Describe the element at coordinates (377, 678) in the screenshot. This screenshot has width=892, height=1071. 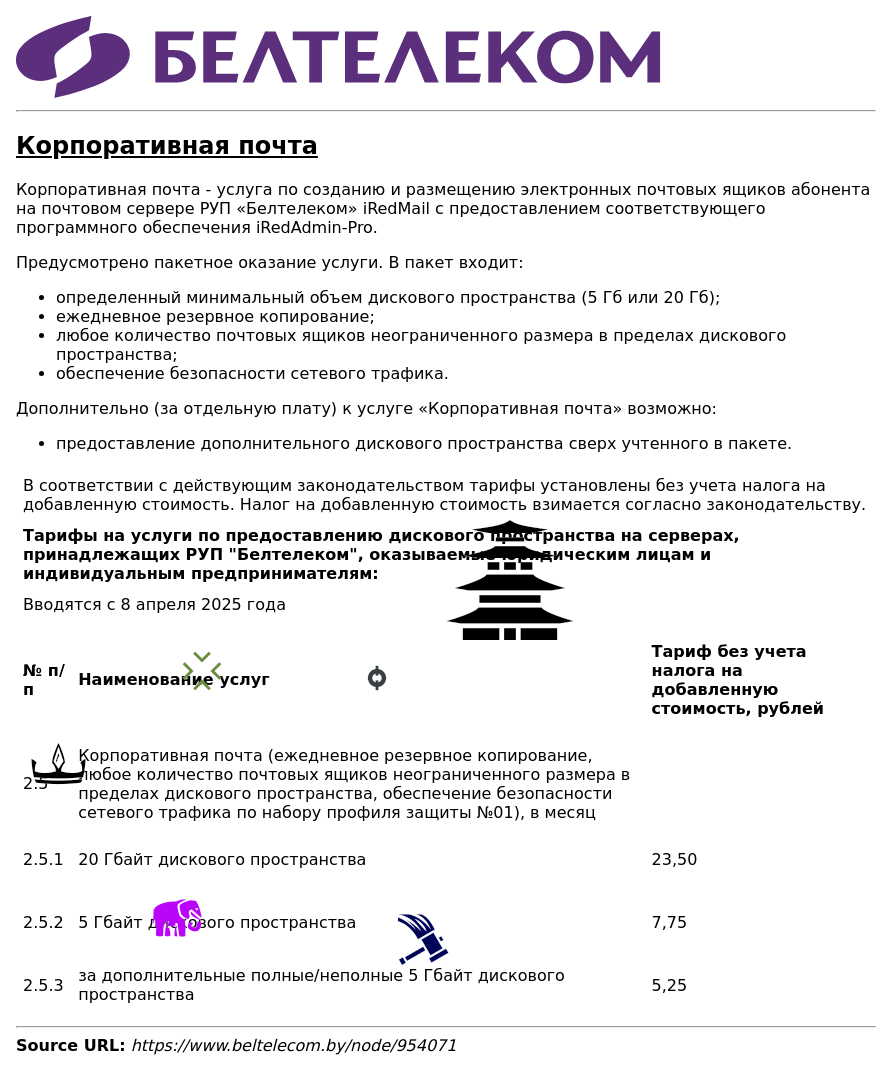
I see `select laser gun weapon in game` at that location.